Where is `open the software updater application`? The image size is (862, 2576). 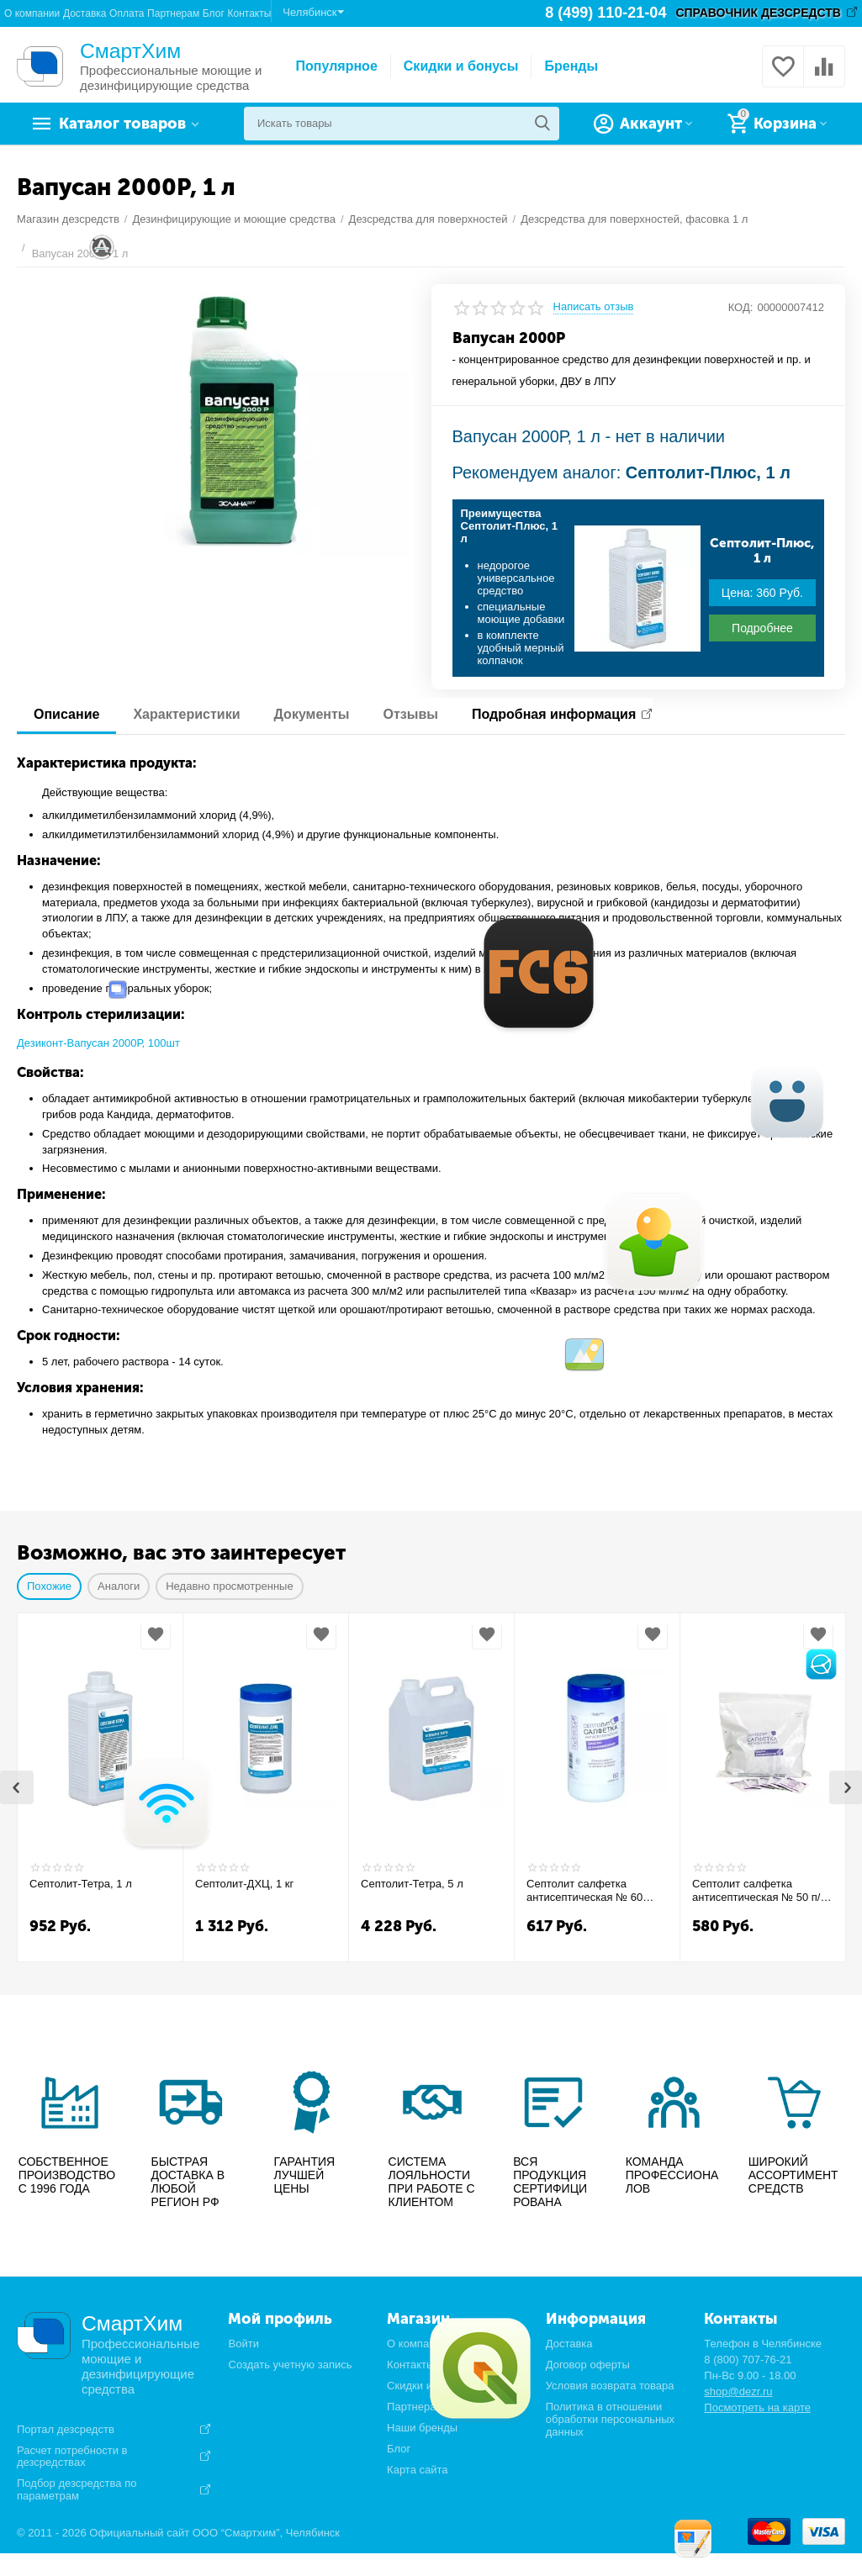 open the software updater application is located at coordinates (102, 247).